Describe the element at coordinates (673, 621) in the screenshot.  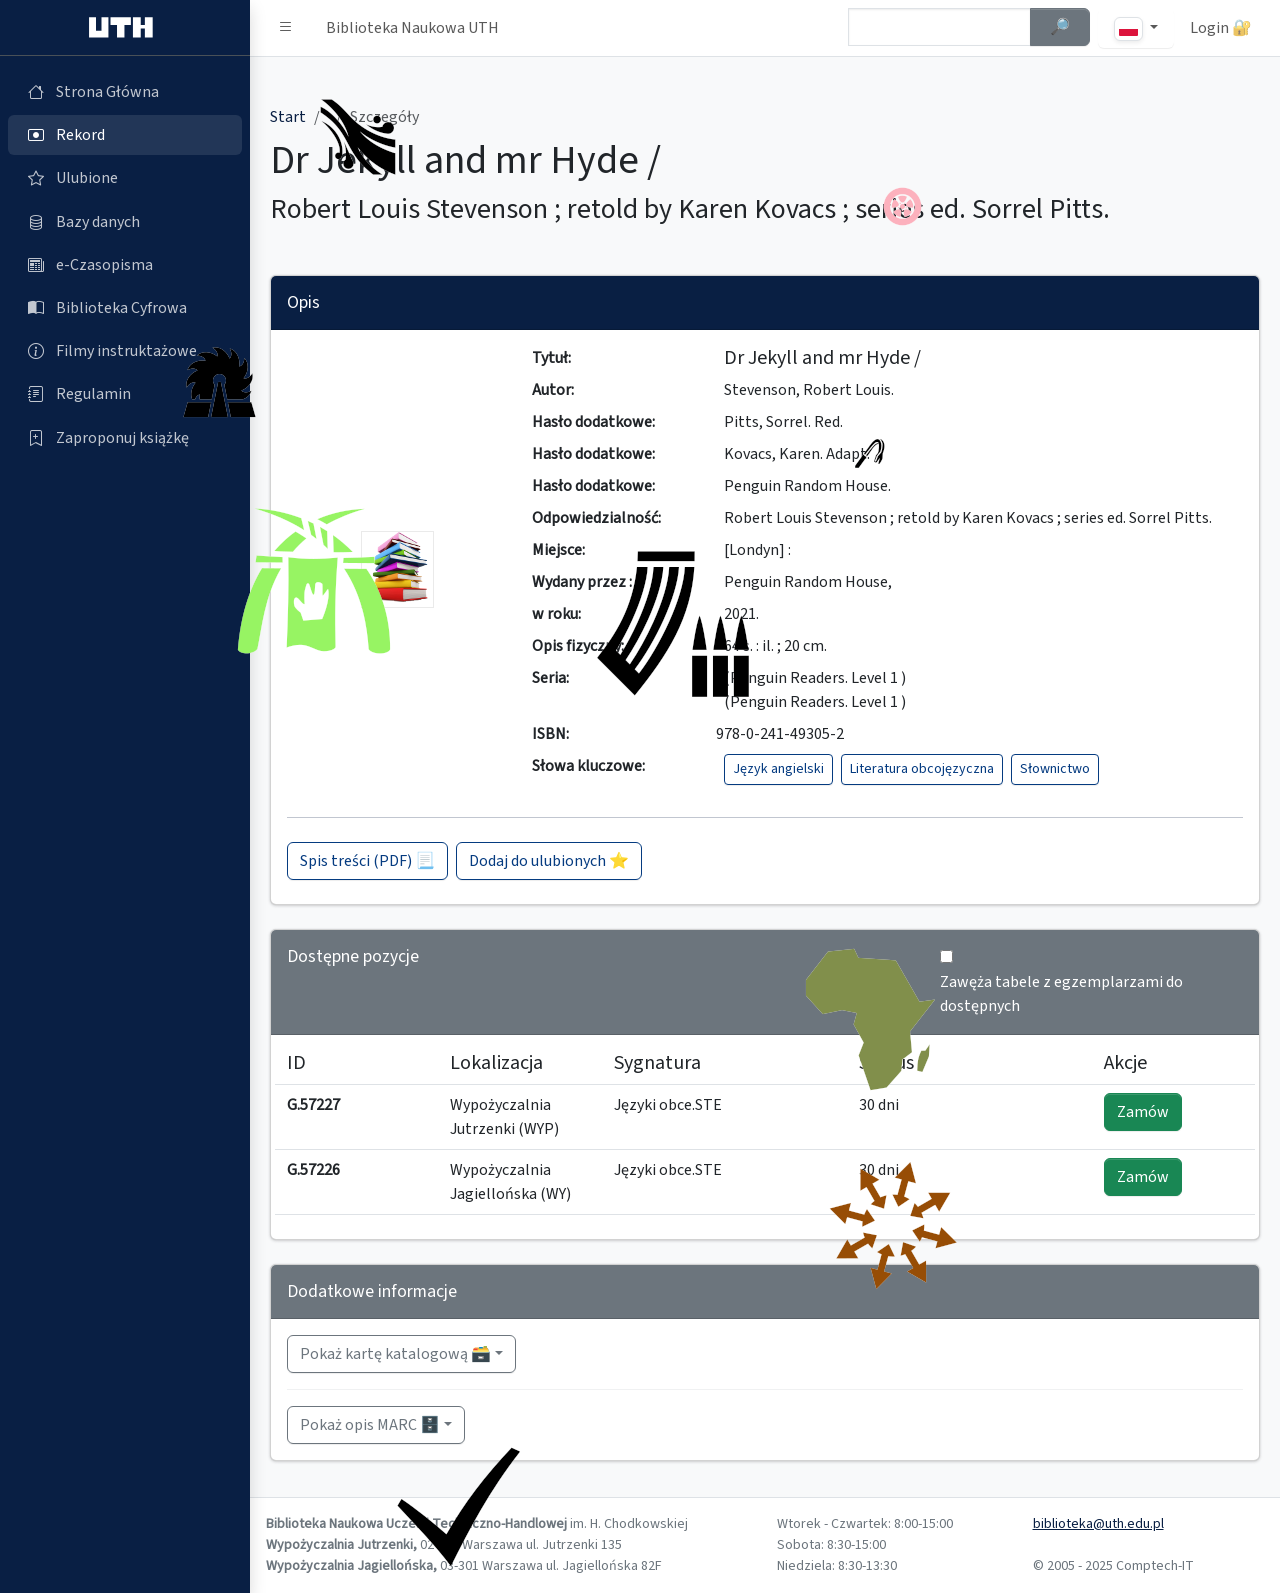
I see `ammunition or magazine inventory in a game` at that location.